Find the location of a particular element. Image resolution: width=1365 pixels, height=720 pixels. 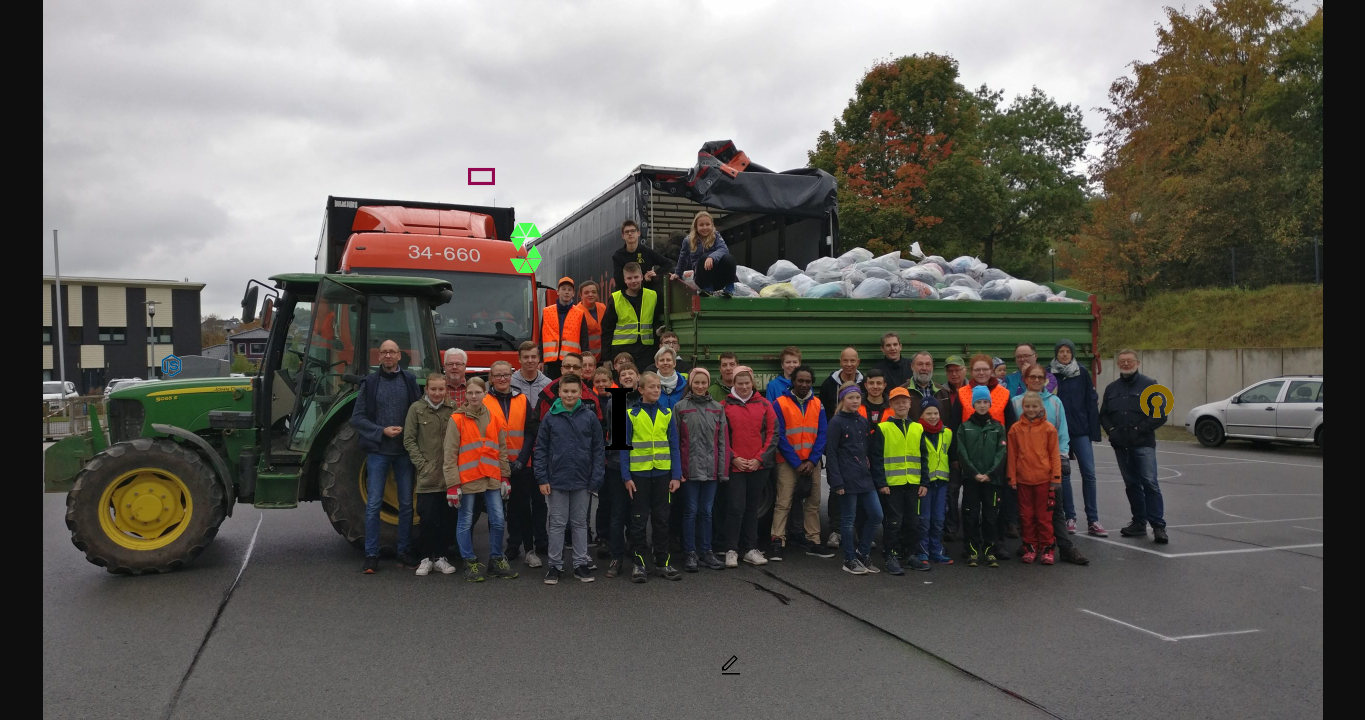

link to Solidity smart contract documentation is located at coordinates (526, 248).